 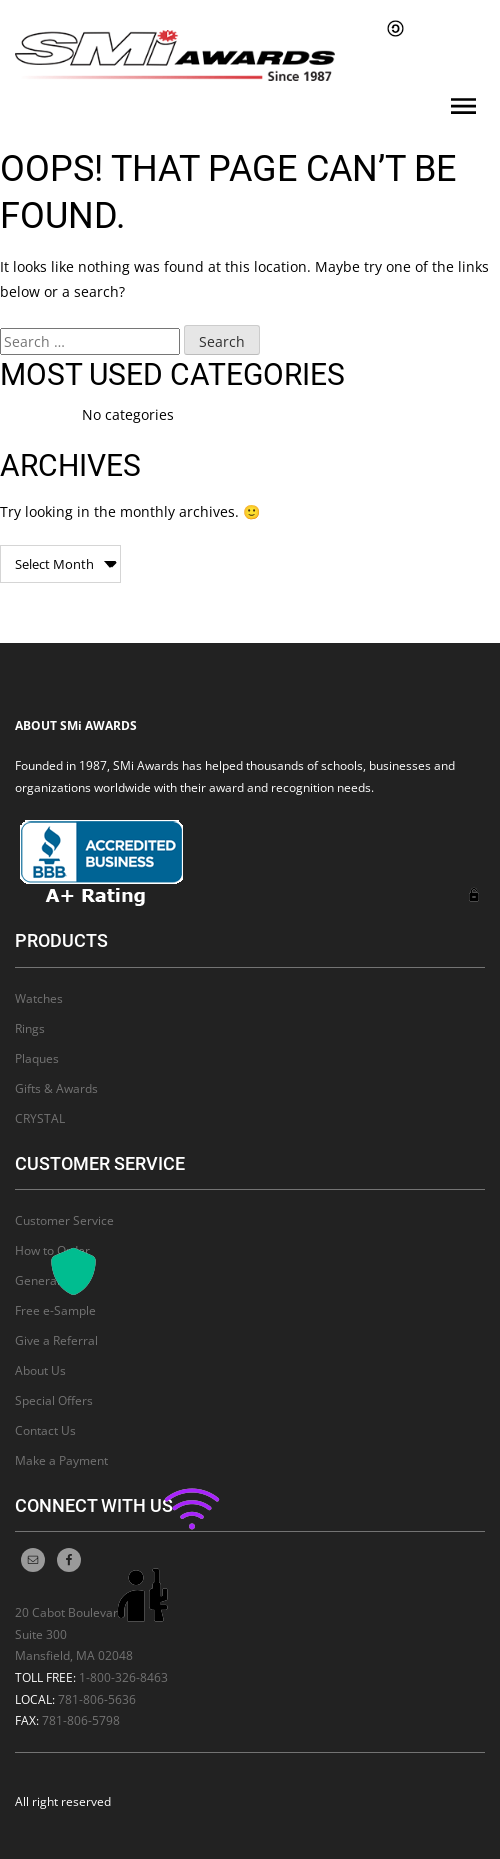 What do you see at coordinates (192, 1508) in the screenshot?
I see `indicates strong wifi connection` at bounding box center [192, 1508].